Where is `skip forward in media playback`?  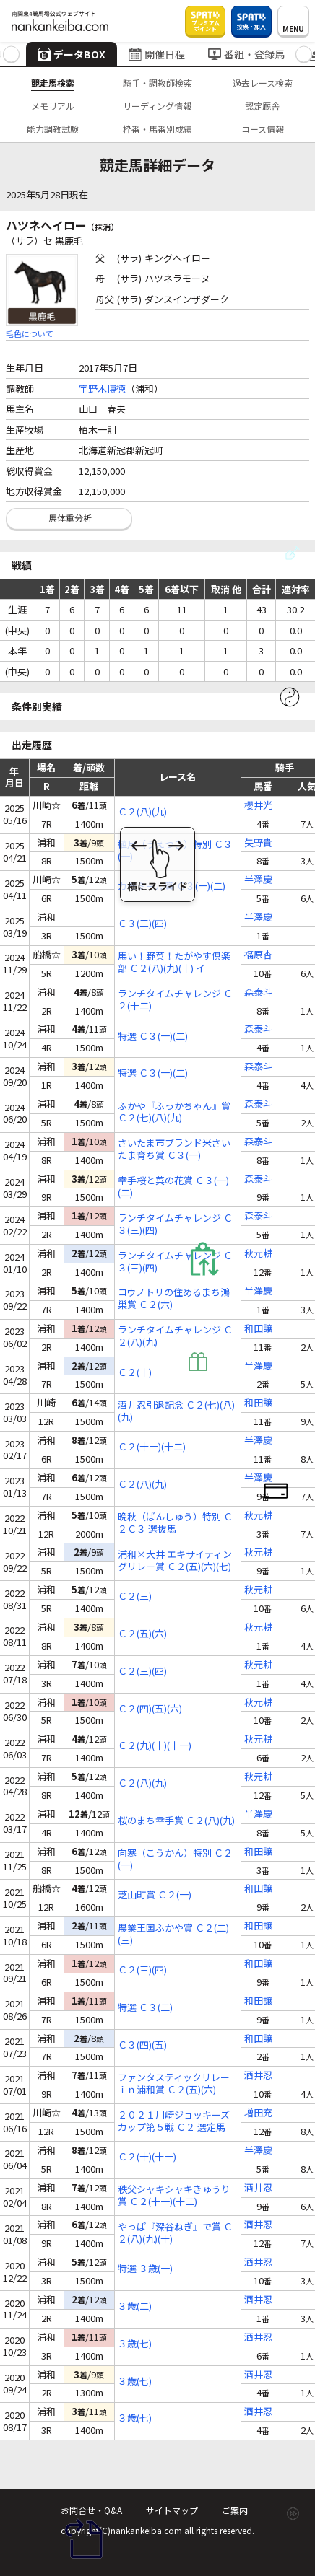
skip forward in media playback is located at coordinates (293, 2513).